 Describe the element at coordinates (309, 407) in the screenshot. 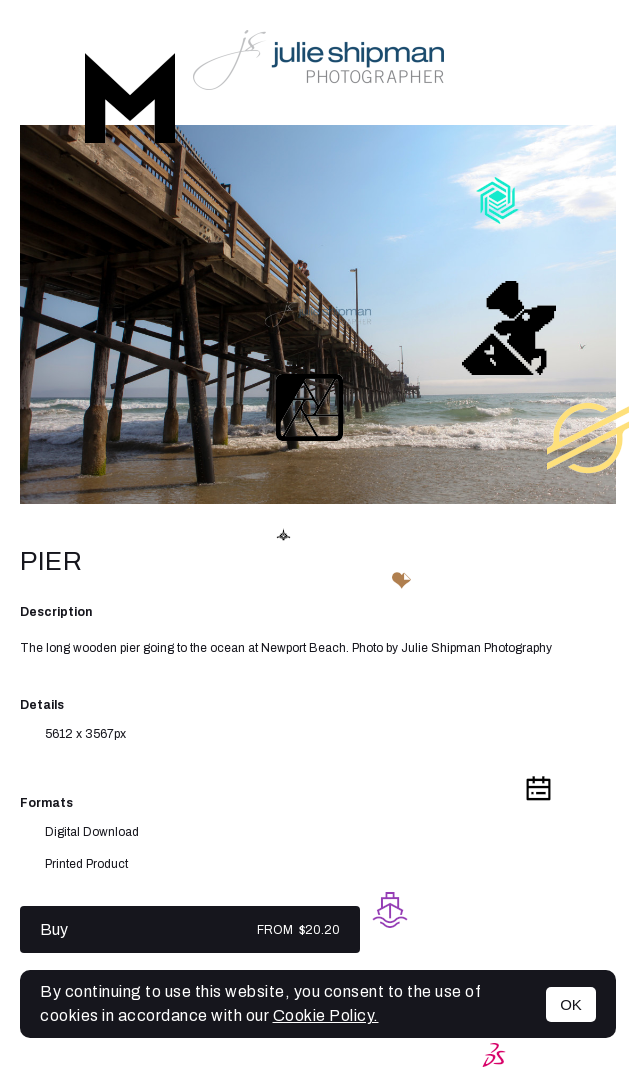

I see `open Affinity Photo application` at that location.